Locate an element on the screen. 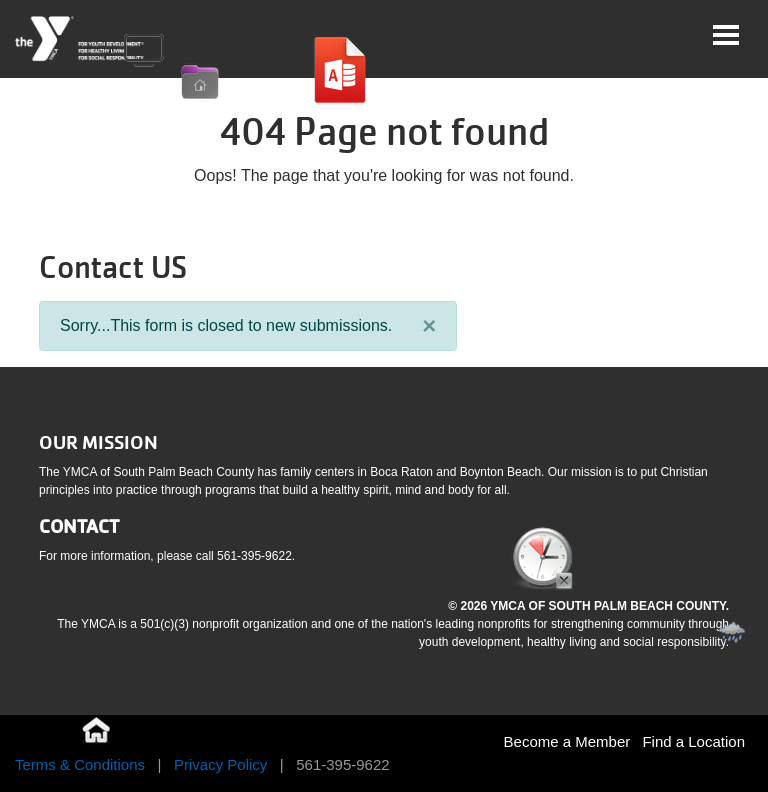  indicates scattered showers in current weather conditions is located at coordinates (732, 630).